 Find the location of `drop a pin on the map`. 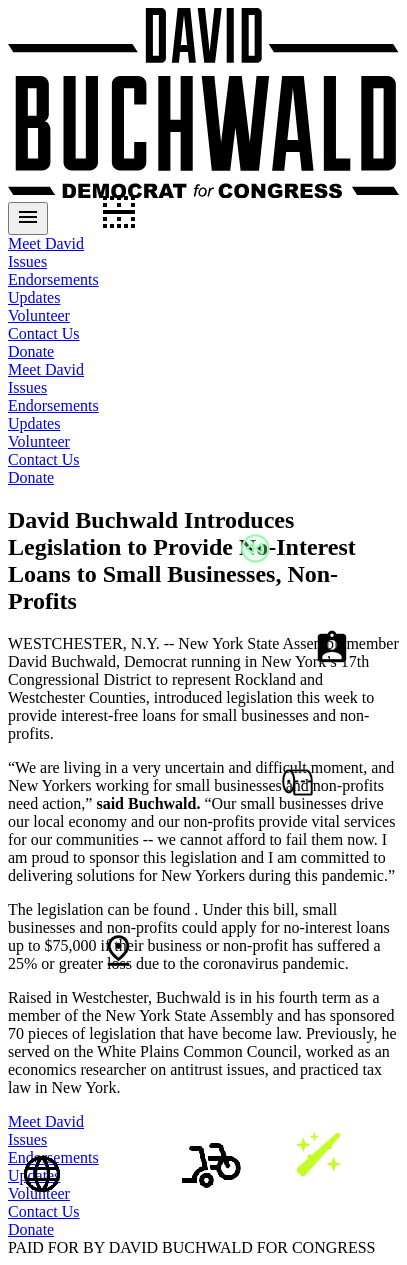

drop a pin on the map is located at coordinates (118, 950).